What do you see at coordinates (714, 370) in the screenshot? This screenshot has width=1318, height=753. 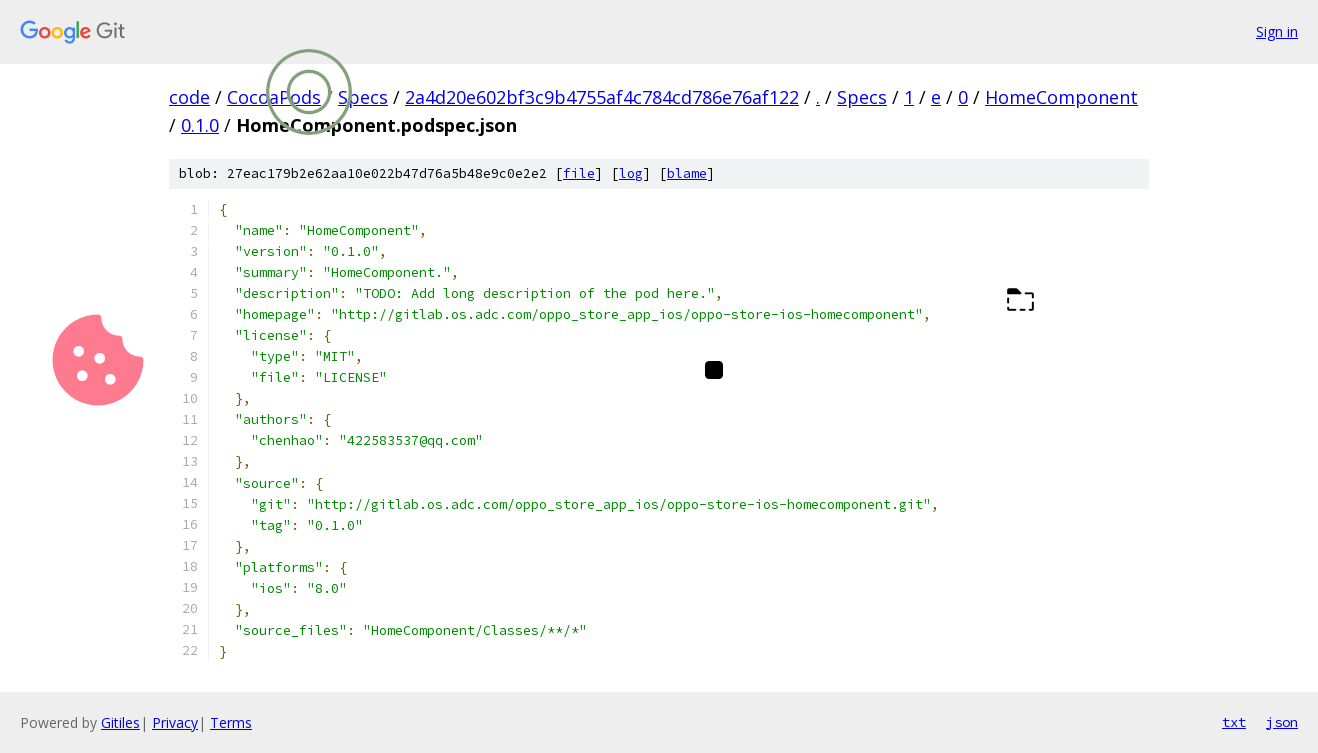 I see `stop media playback` at bounding box center [714, 370].